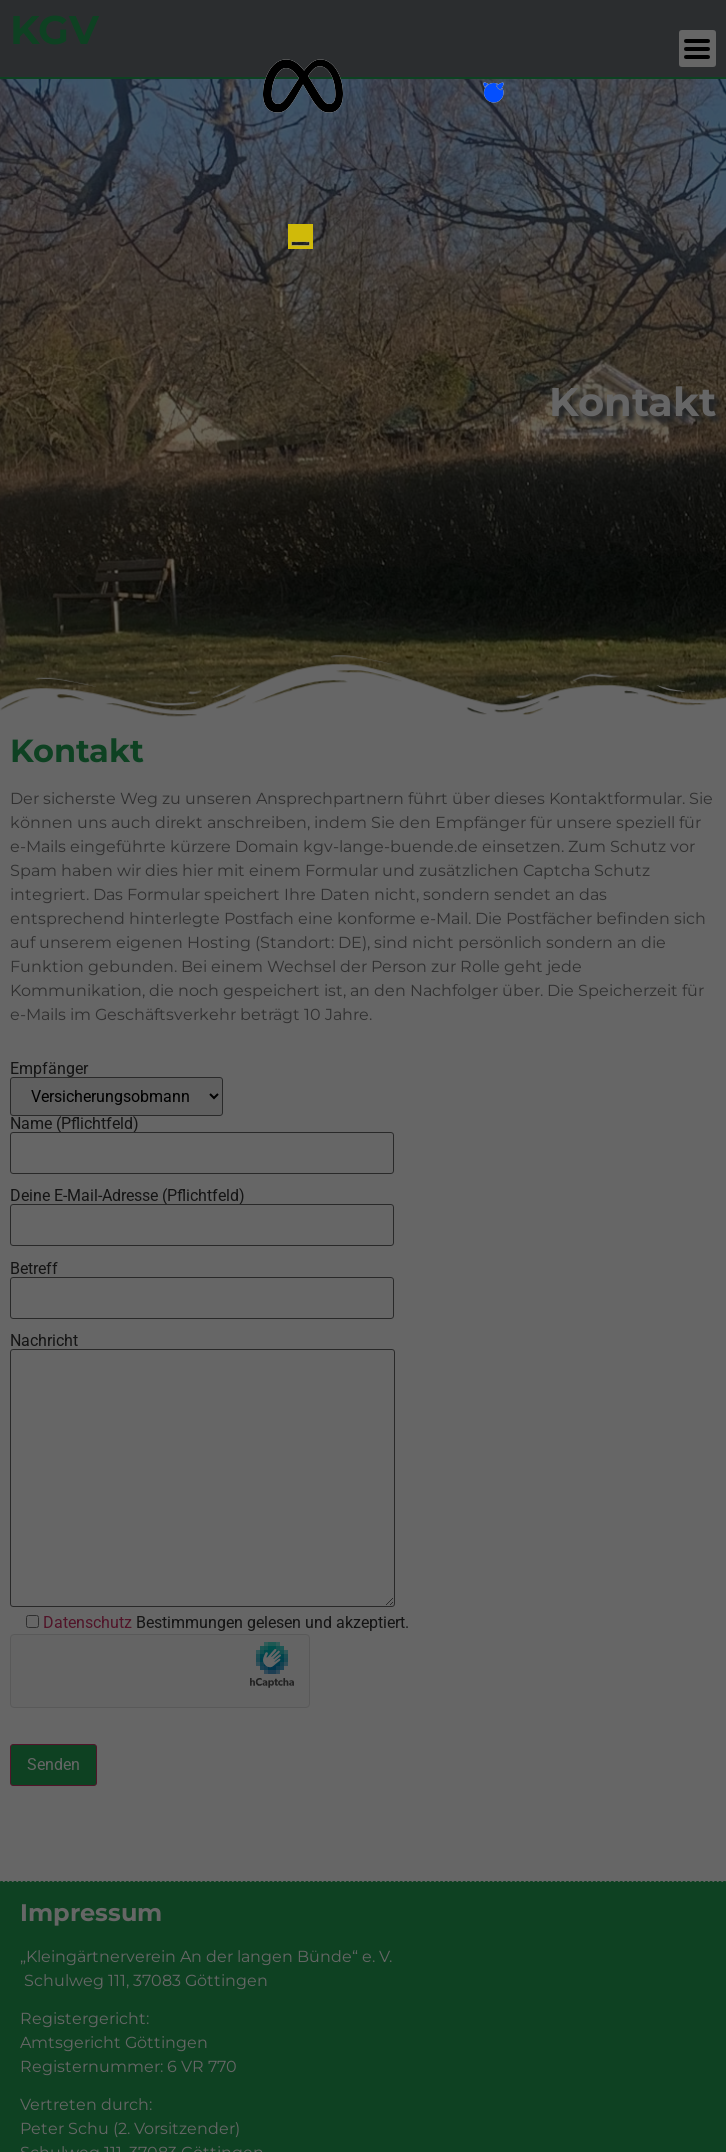 The height and width of the screenshot is (2152, 726). What do you see at coordinates (493, 92) in the screenshot?
I see `freebsd operating system logo` at bounding box center [493, 92].